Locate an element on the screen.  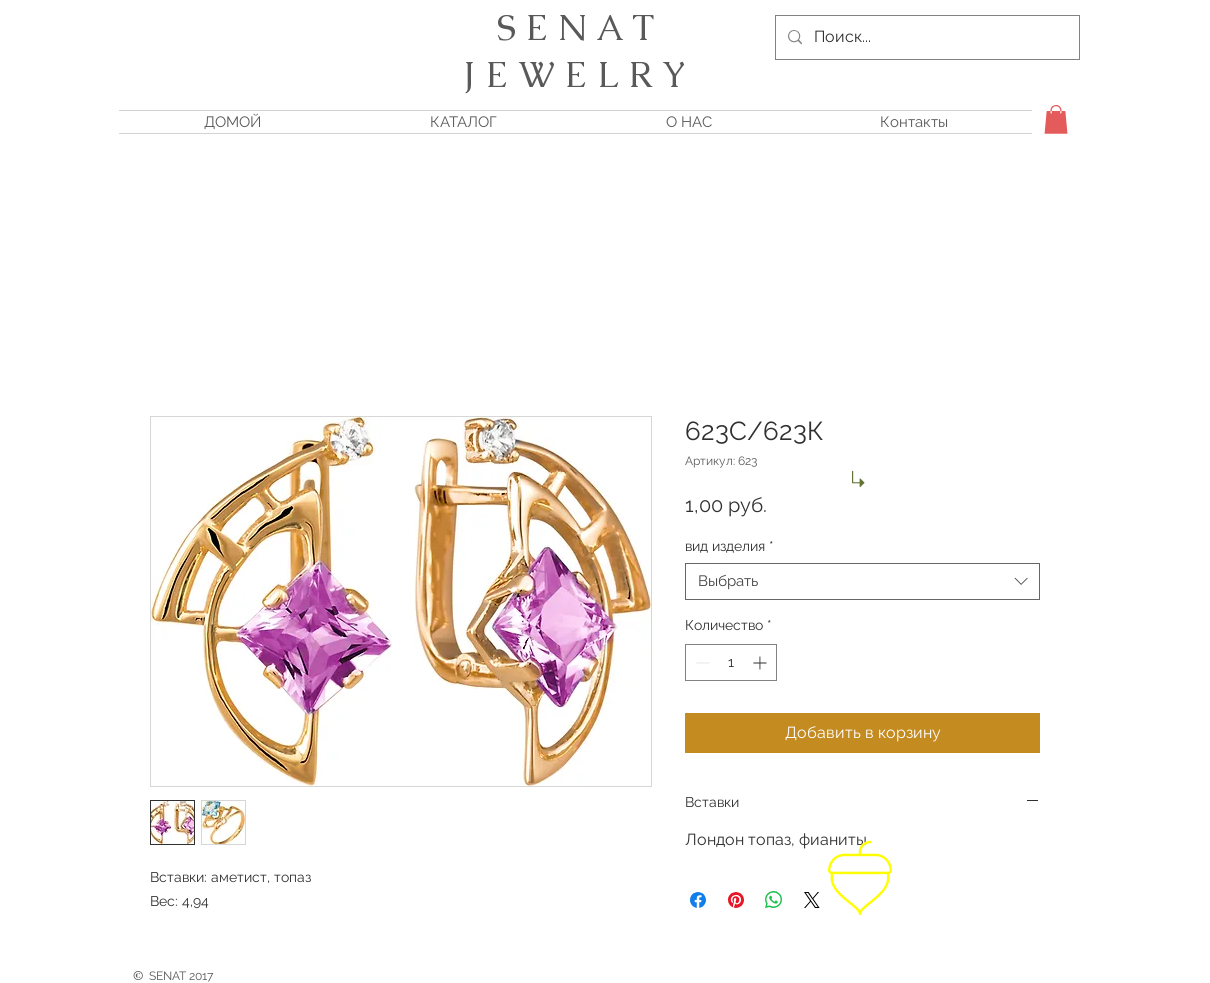
nature or outdoors category indicator is located at coordinates (860, 878).